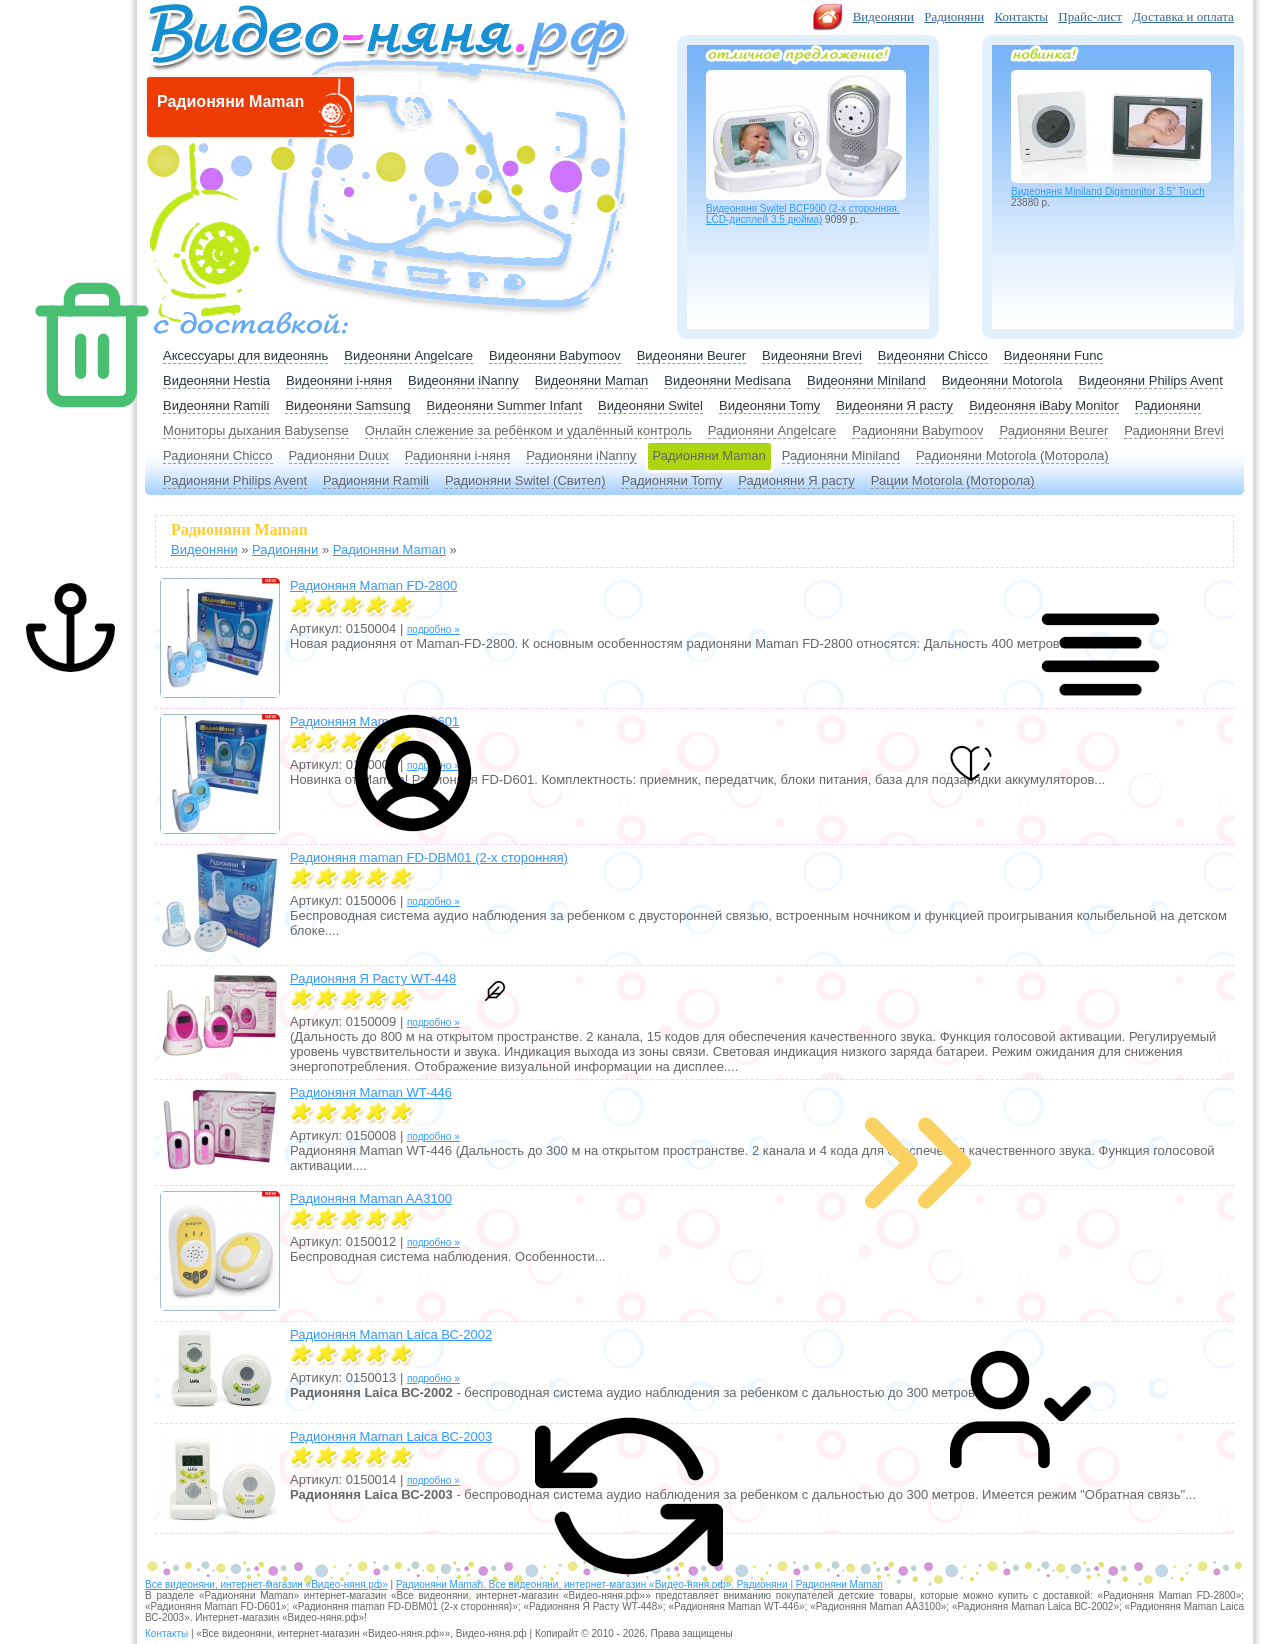 The height and width of the screenshot is (1644, 1280). What do you see at coordinates (70, 627) in the screenshot?
I see `anchor a component or element in place` at bounding box center [70, 627].